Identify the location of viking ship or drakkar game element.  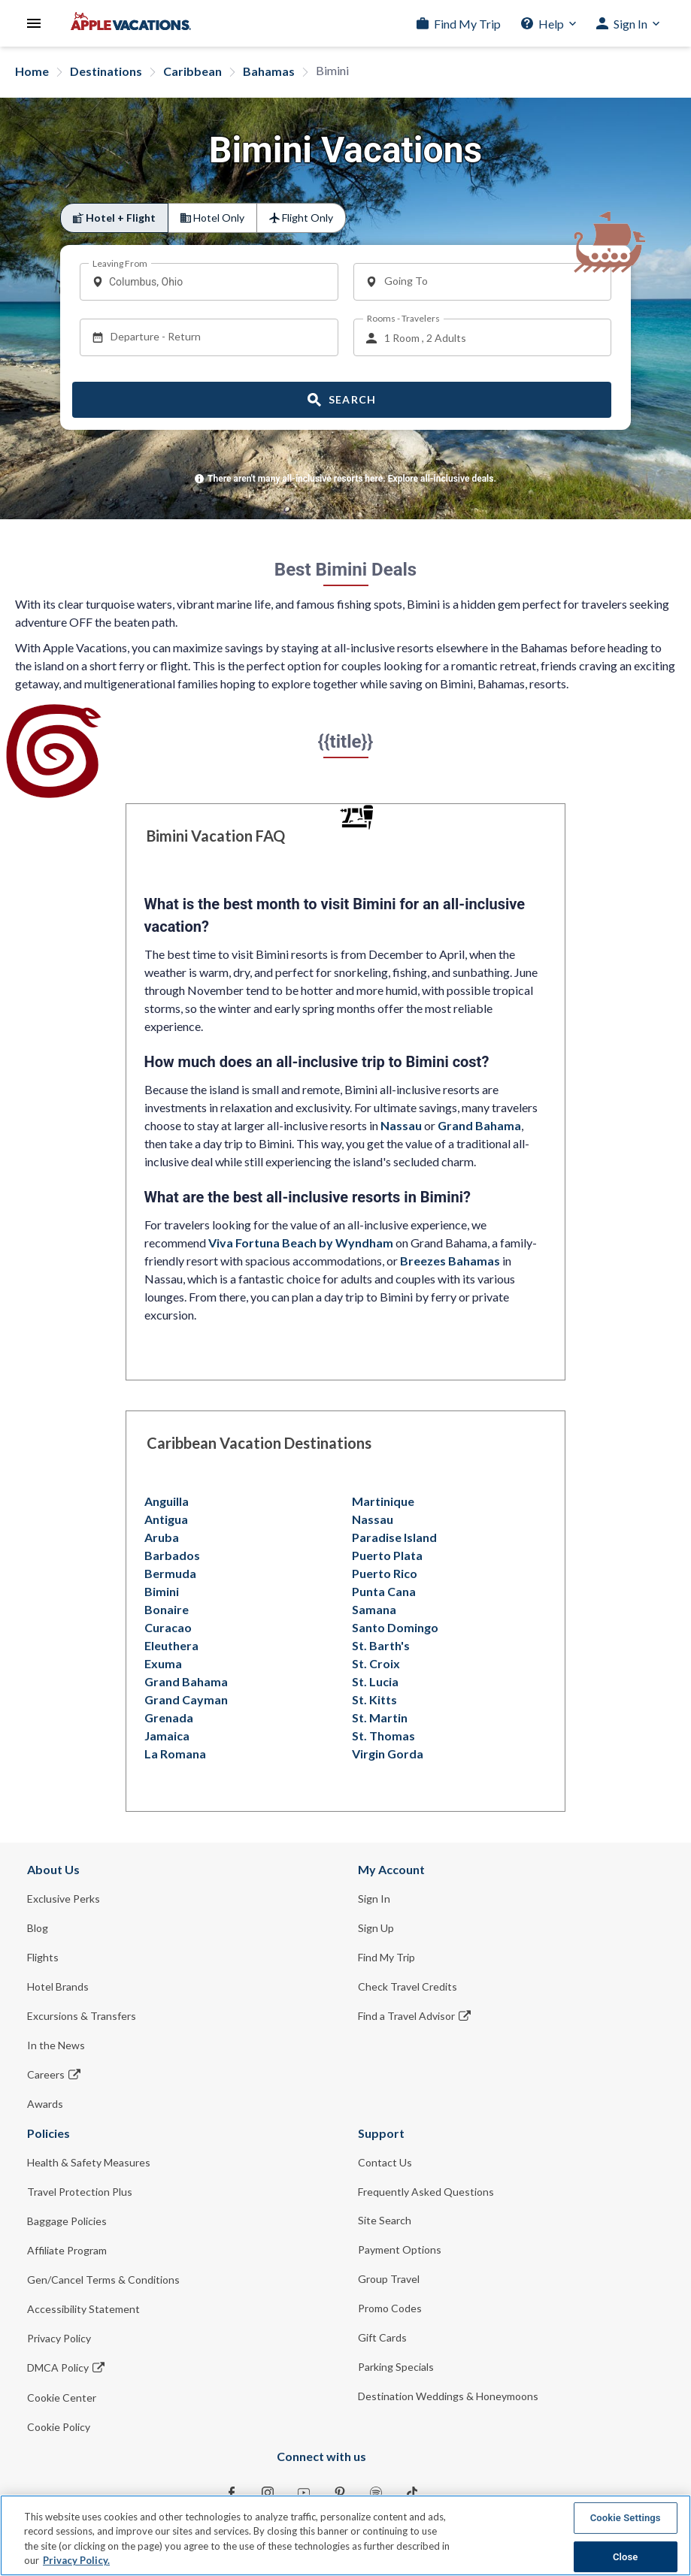
(609, 246).